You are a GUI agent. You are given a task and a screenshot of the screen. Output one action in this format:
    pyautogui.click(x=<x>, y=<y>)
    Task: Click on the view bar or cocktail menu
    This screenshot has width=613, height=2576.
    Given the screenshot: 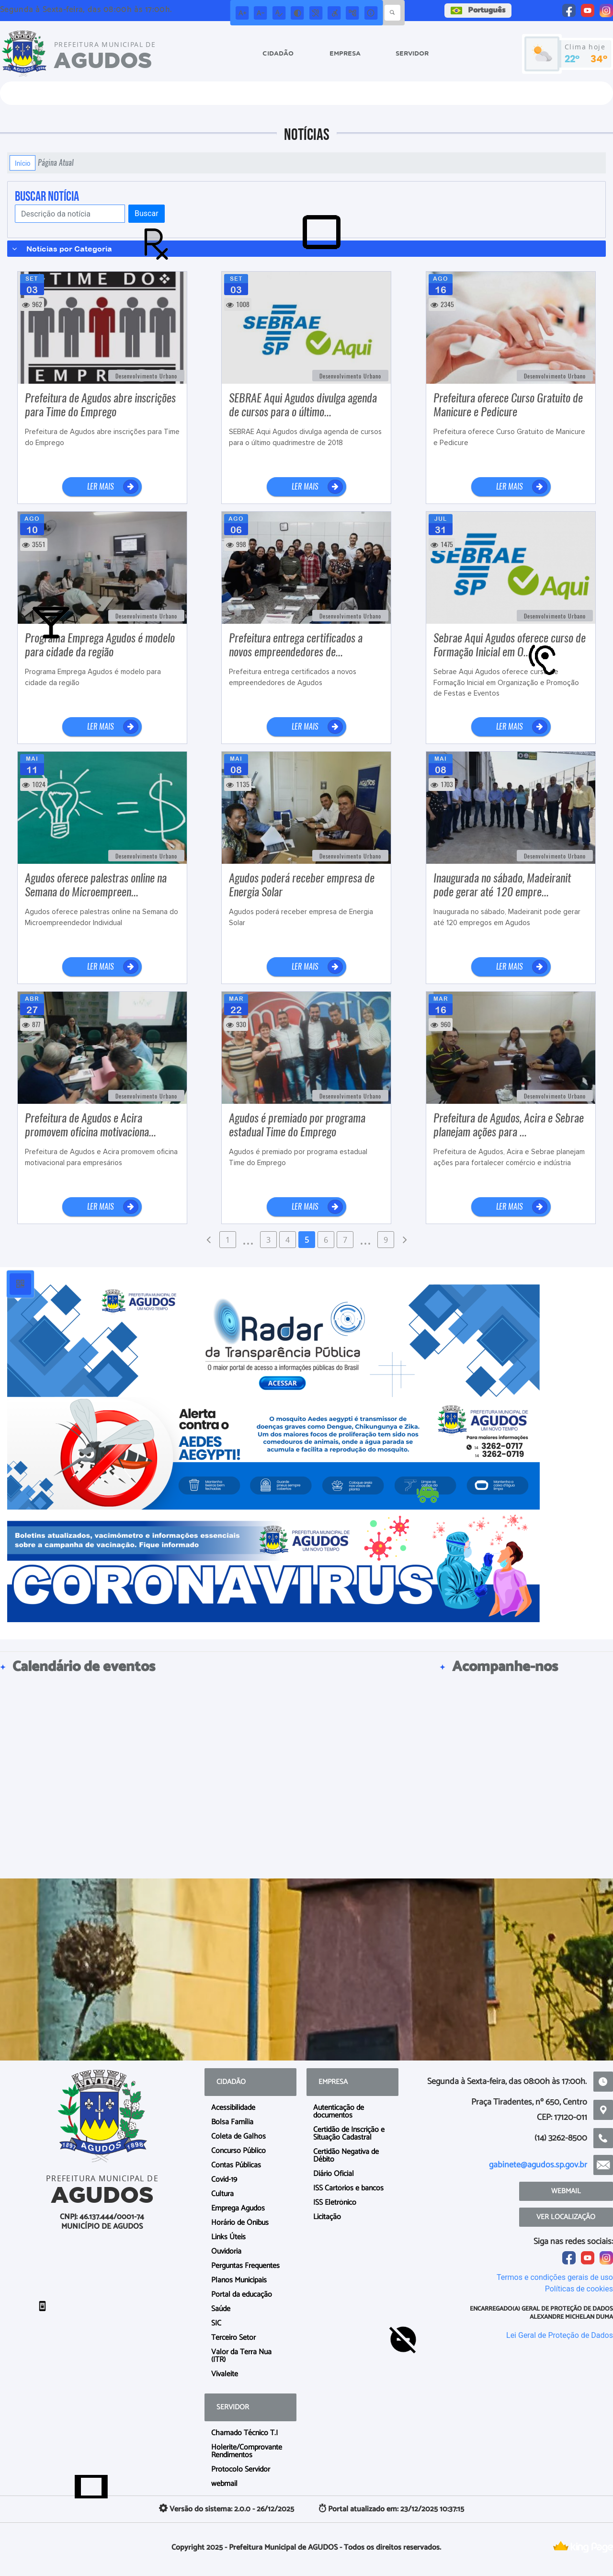 What is the action you would take?
    pyautogui.click(x=51, y=622)
    